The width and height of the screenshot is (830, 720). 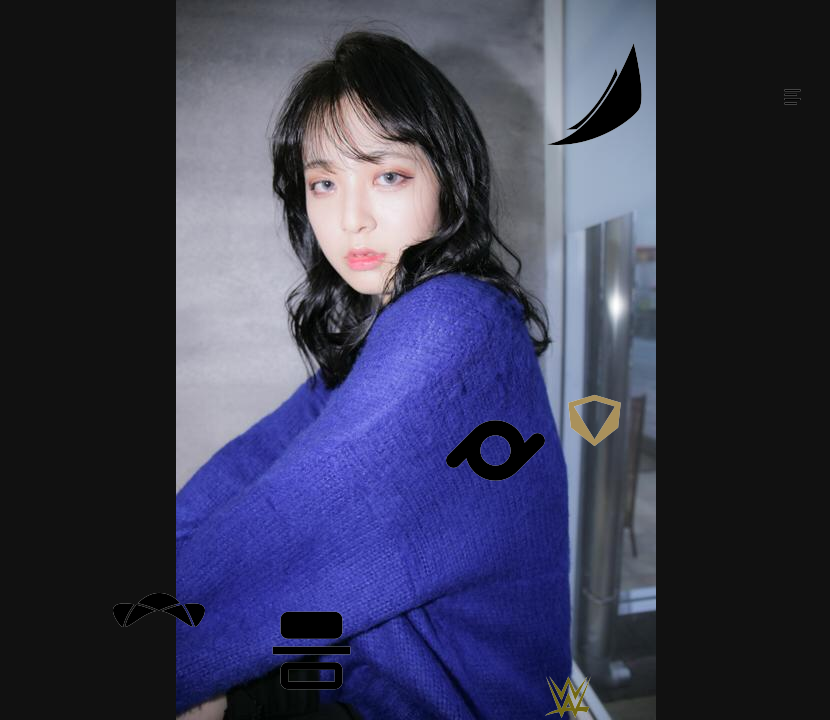 I want to click on openbase logo, so click(x=594, y=418).